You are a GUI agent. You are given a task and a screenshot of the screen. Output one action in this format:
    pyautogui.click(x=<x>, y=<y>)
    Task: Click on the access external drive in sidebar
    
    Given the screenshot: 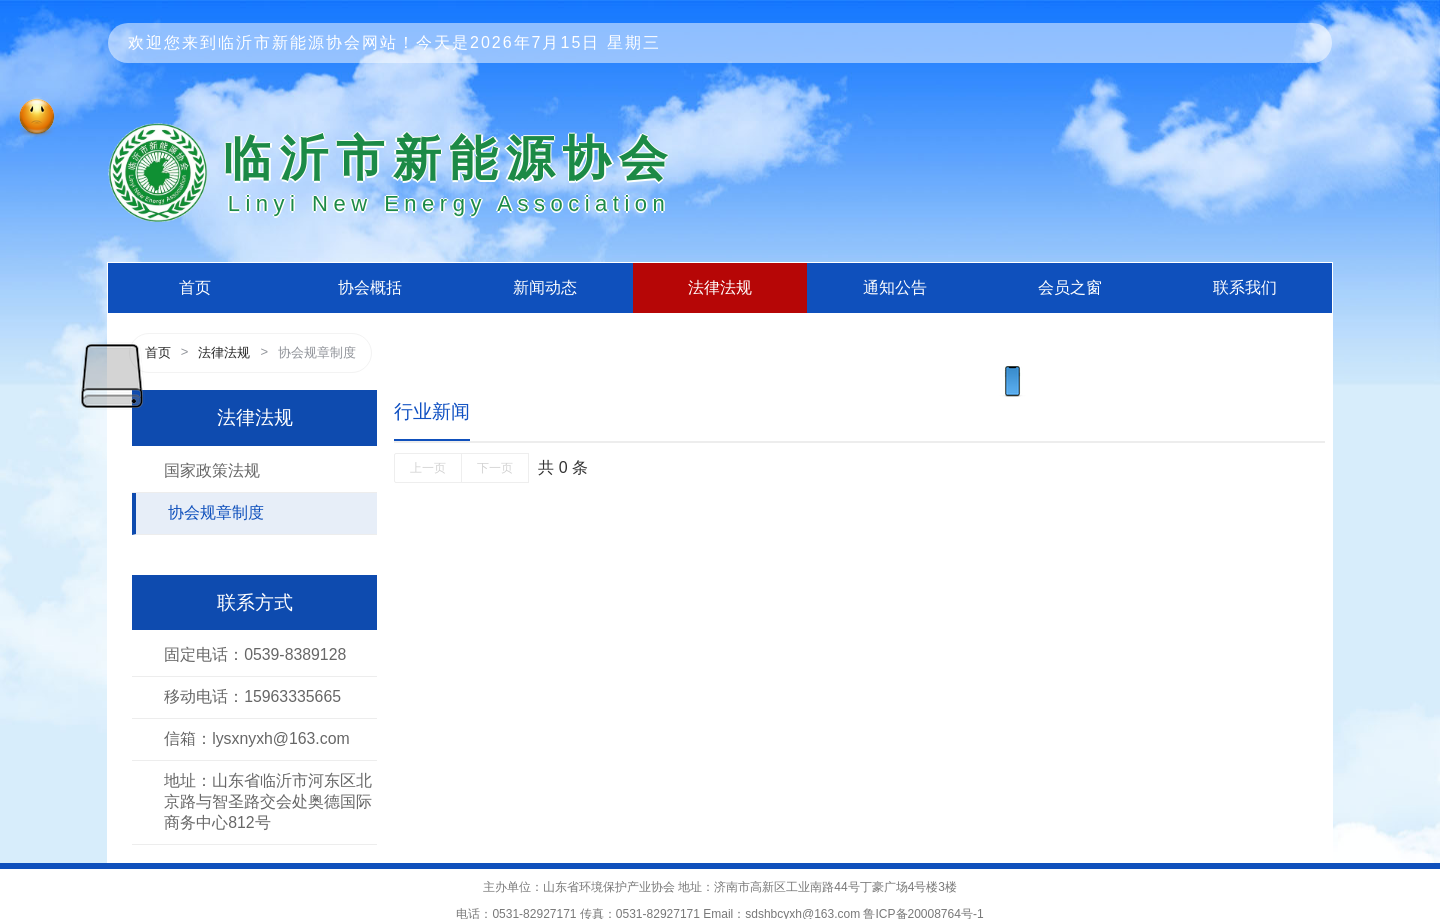 What is the action you would take?
    pyautogui.click(x=112, y=376)
    